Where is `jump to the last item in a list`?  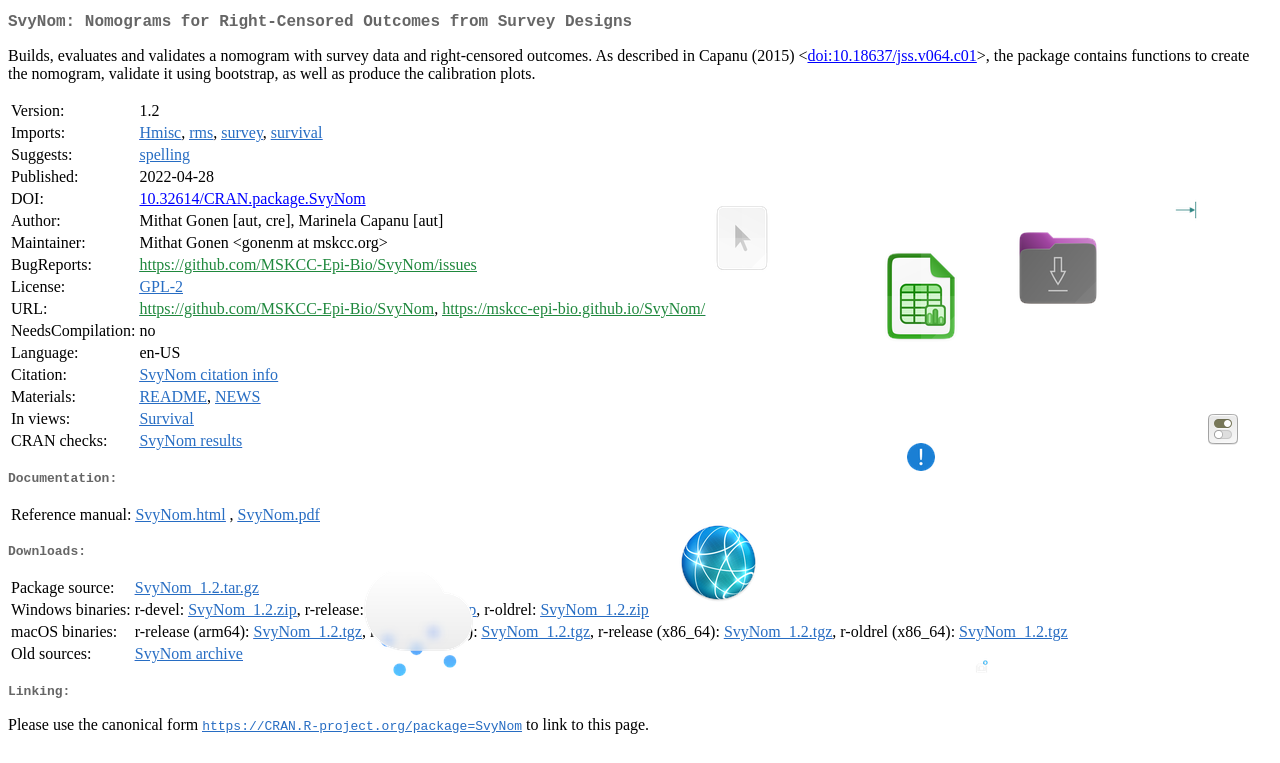 jump to the last item in a list is located at coordinates (1186, 210).